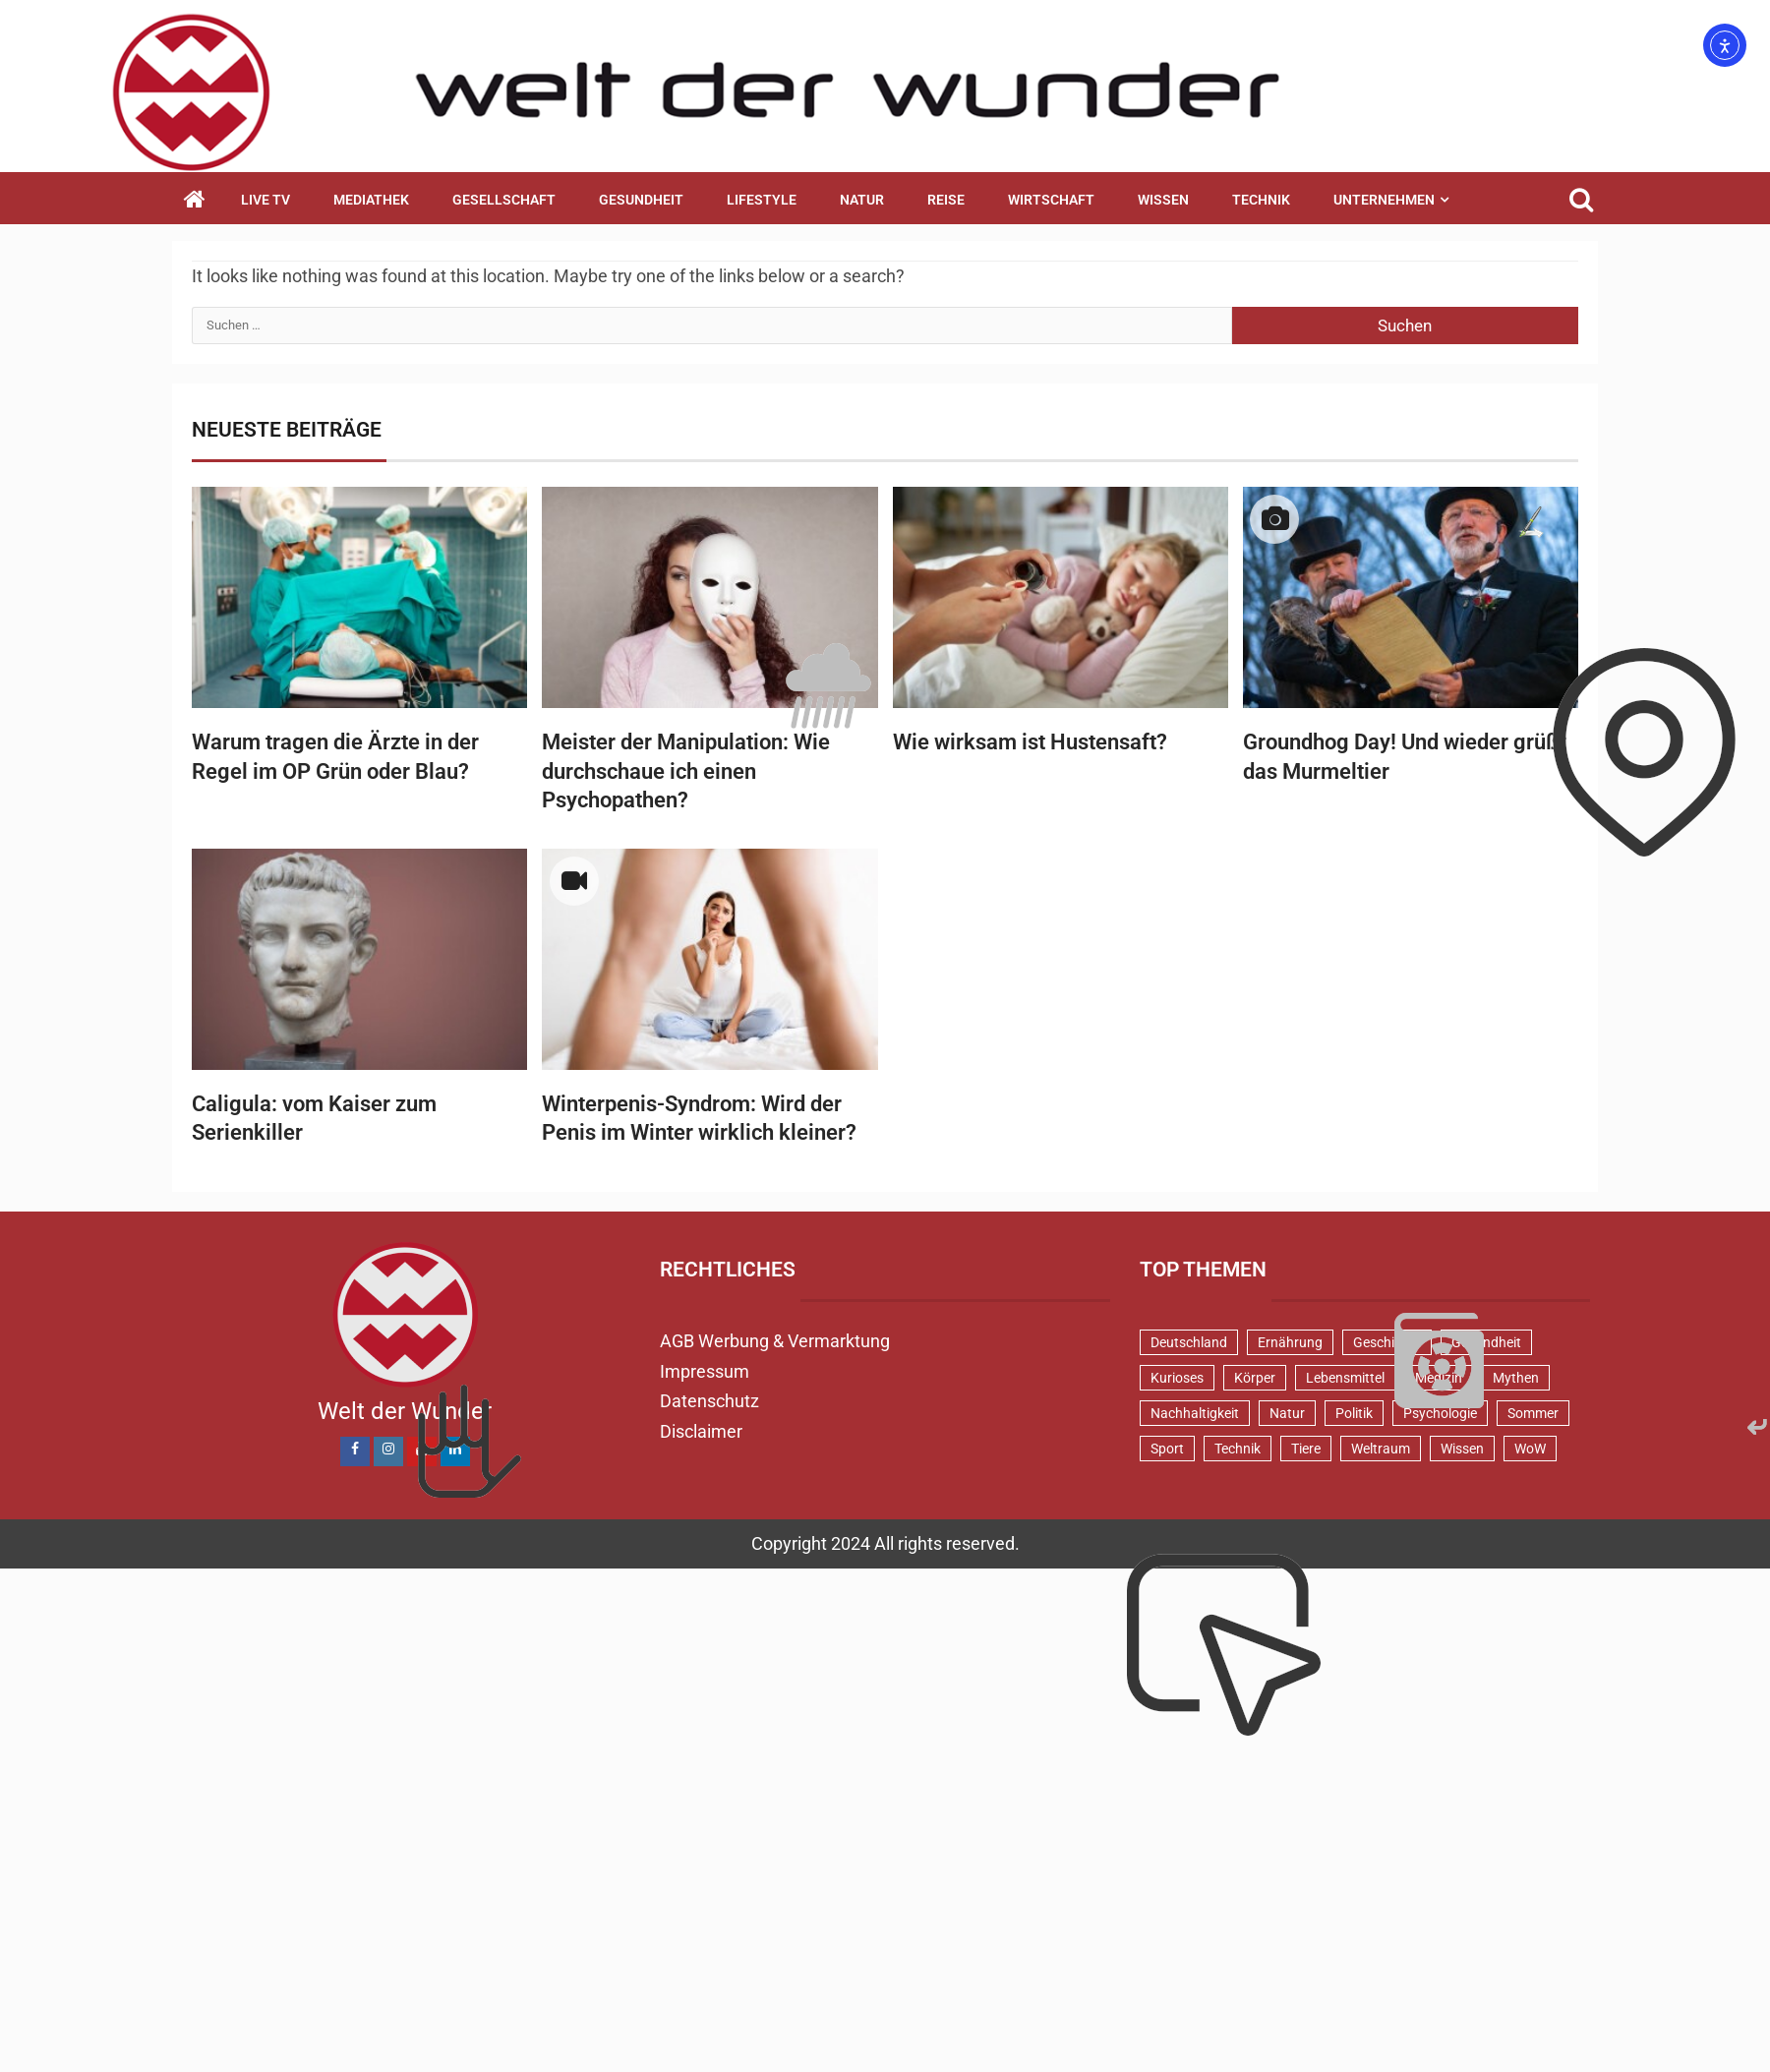 The width and height of the screenshot is (1770, 2072). Describe the element at coordinates (828, 685) in the screenshot. I see `indicates rainy weather conditions` at that location.